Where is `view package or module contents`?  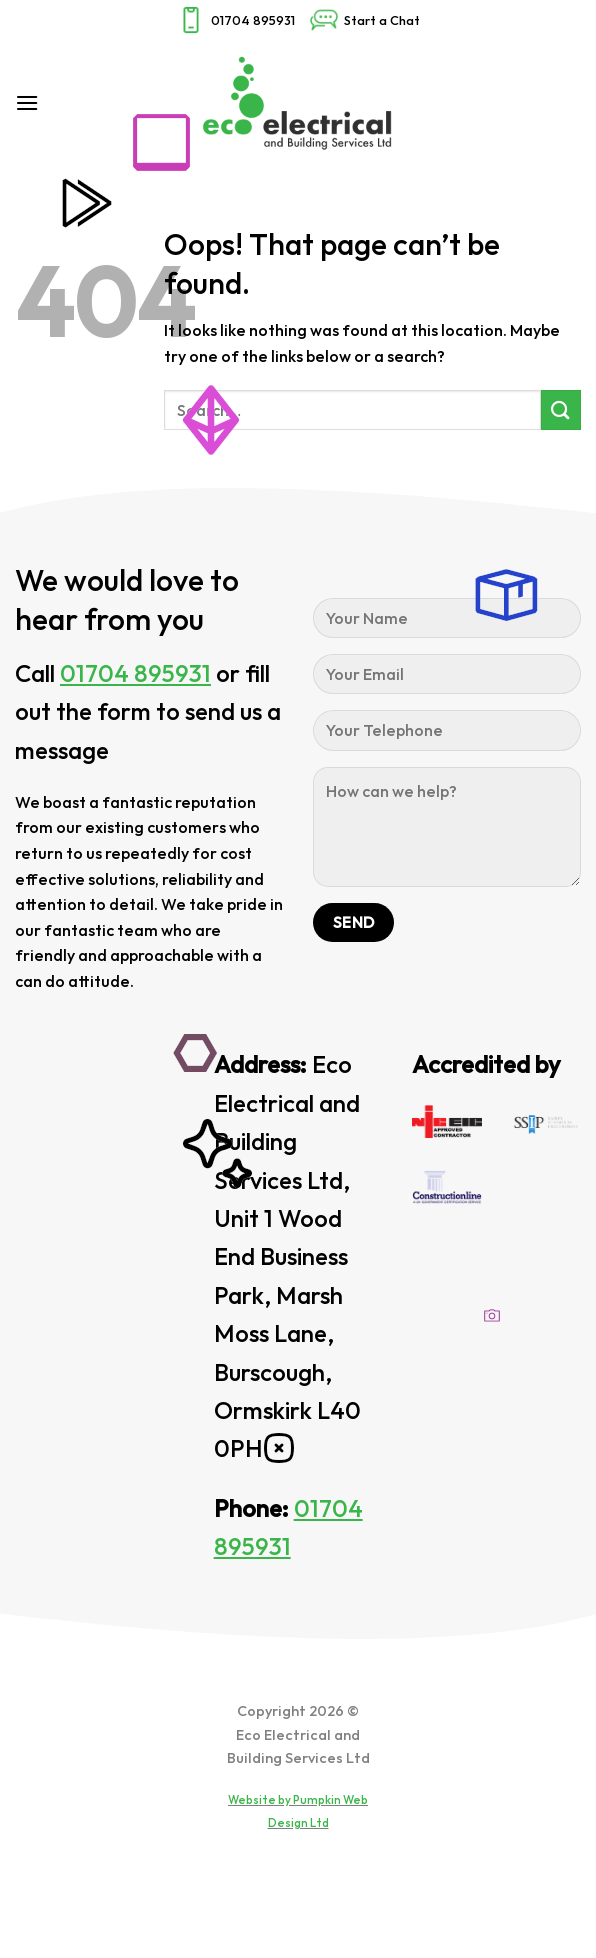 view package or module contents is located at coordinates (504, 593).